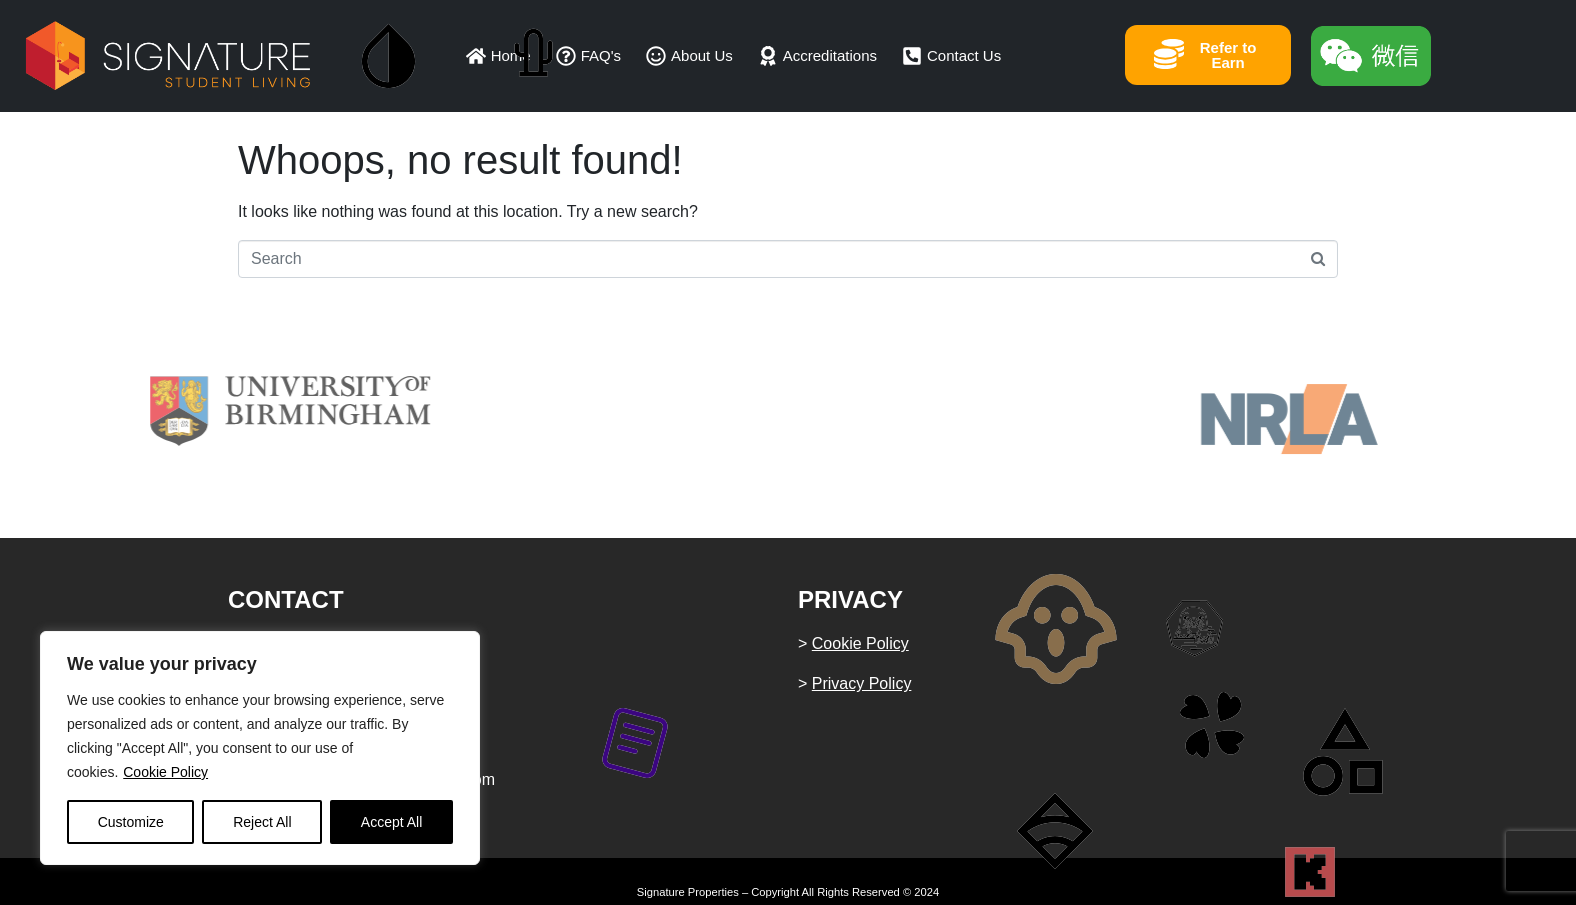 The width and height of the screenshot is (1576, 905). I want to click on indicates desert or arid climate theme, so click(533, 52).